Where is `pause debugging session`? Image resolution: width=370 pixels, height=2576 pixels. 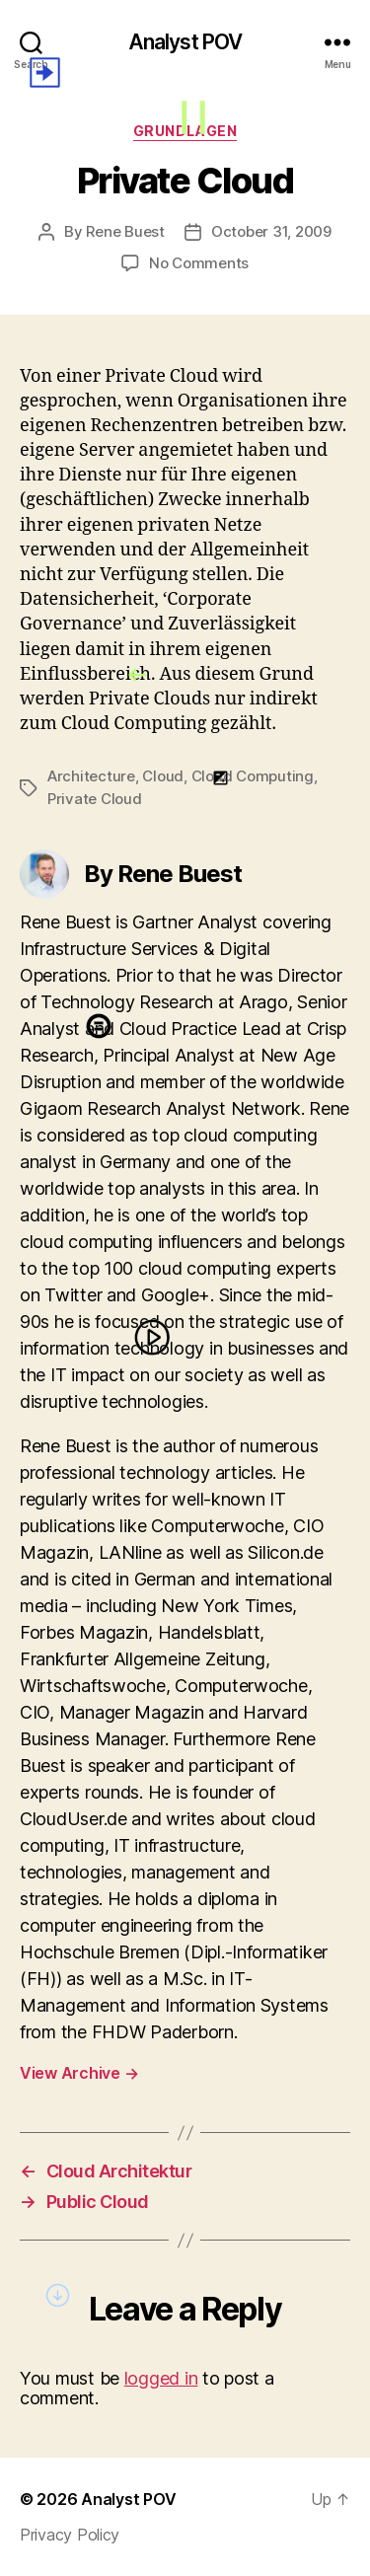 pause debugging session is located at coordinates (193, 117).